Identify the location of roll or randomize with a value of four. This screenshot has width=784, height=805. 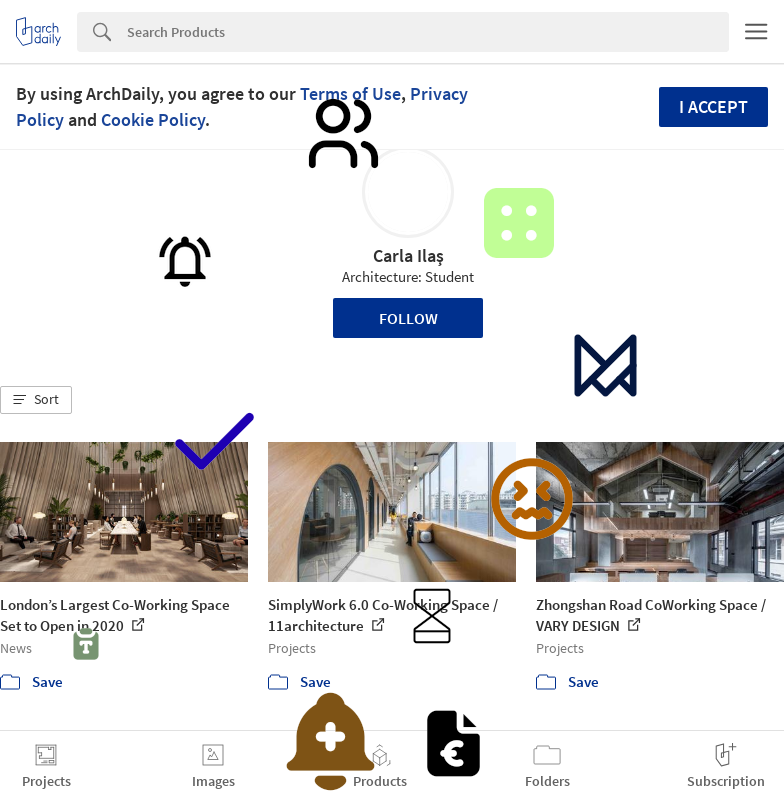
(519, 223).